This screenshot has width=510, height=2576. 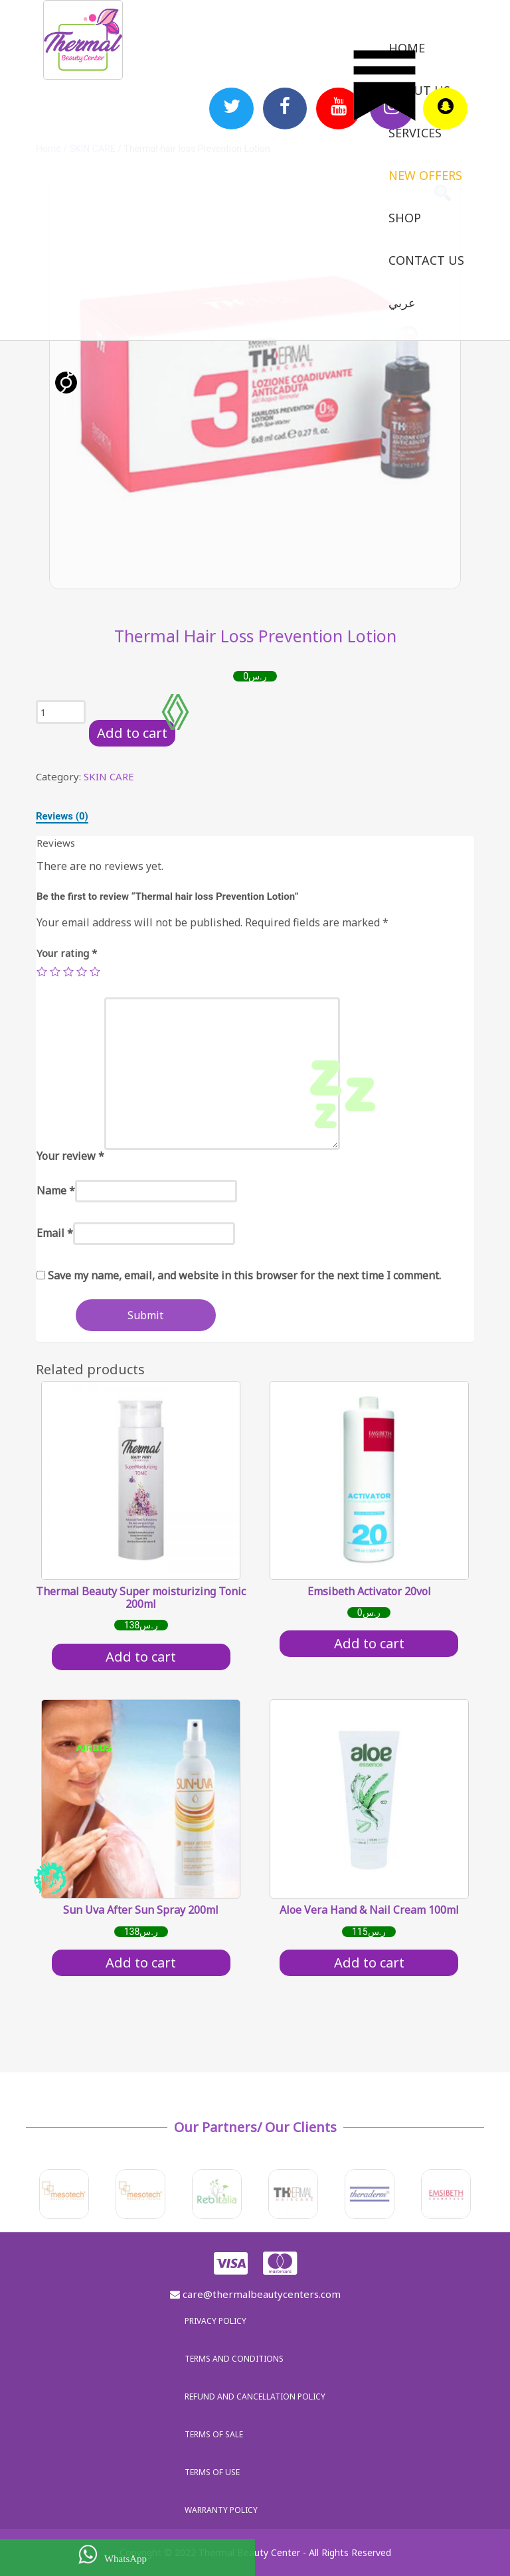 What do you see at coordinates (66, 382) in the screenshot?
I see `navigate to the Leptos framework homepage` at bounding box center [66, 382].